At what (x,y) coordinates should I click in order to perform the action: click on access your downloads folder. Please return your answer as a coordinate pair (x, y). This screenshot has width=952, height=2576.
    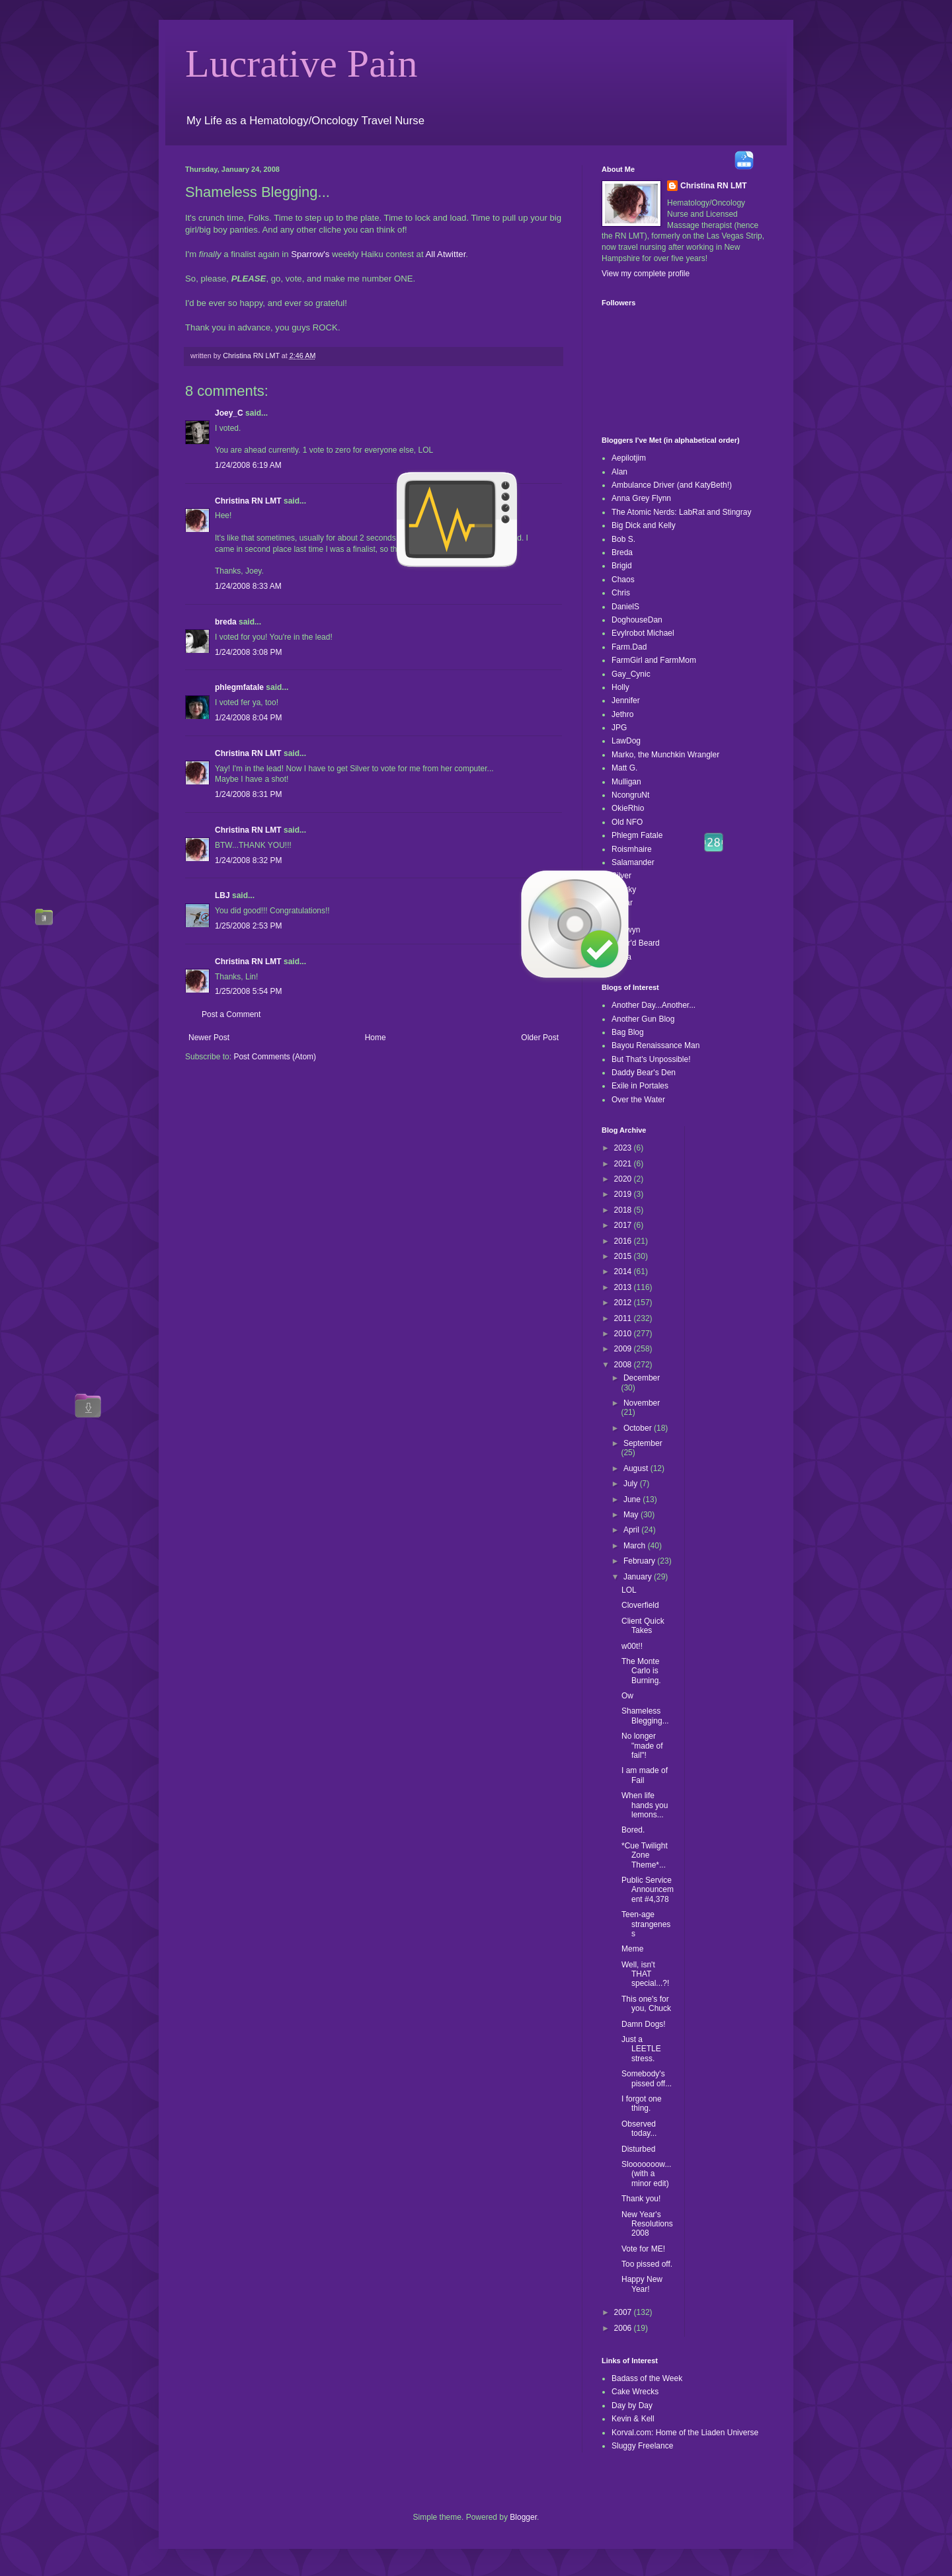
    Looking at the image, I should click on (88, 1406).